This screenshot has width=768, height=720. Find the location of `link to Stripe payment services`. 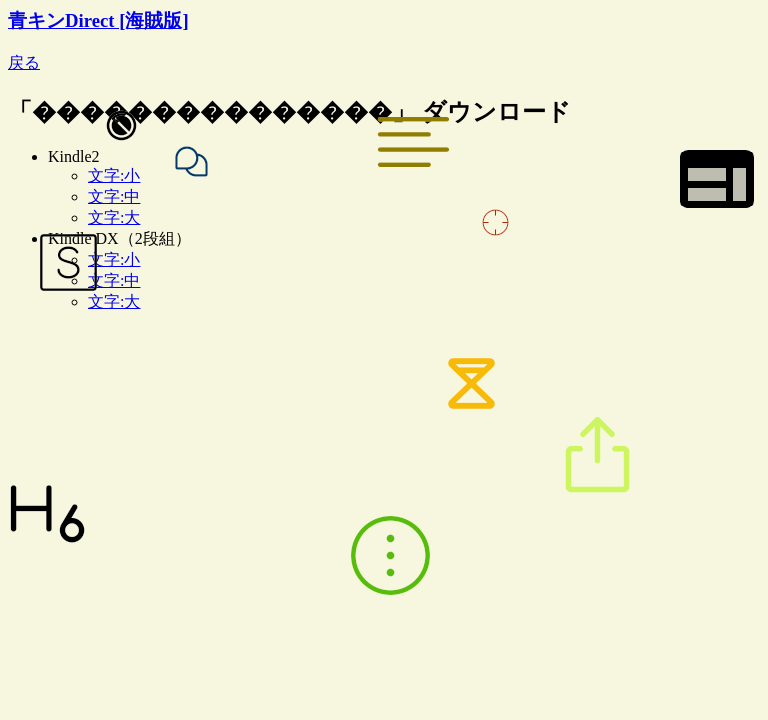

link to Stripe payment services is located at coordinates (68, 262).